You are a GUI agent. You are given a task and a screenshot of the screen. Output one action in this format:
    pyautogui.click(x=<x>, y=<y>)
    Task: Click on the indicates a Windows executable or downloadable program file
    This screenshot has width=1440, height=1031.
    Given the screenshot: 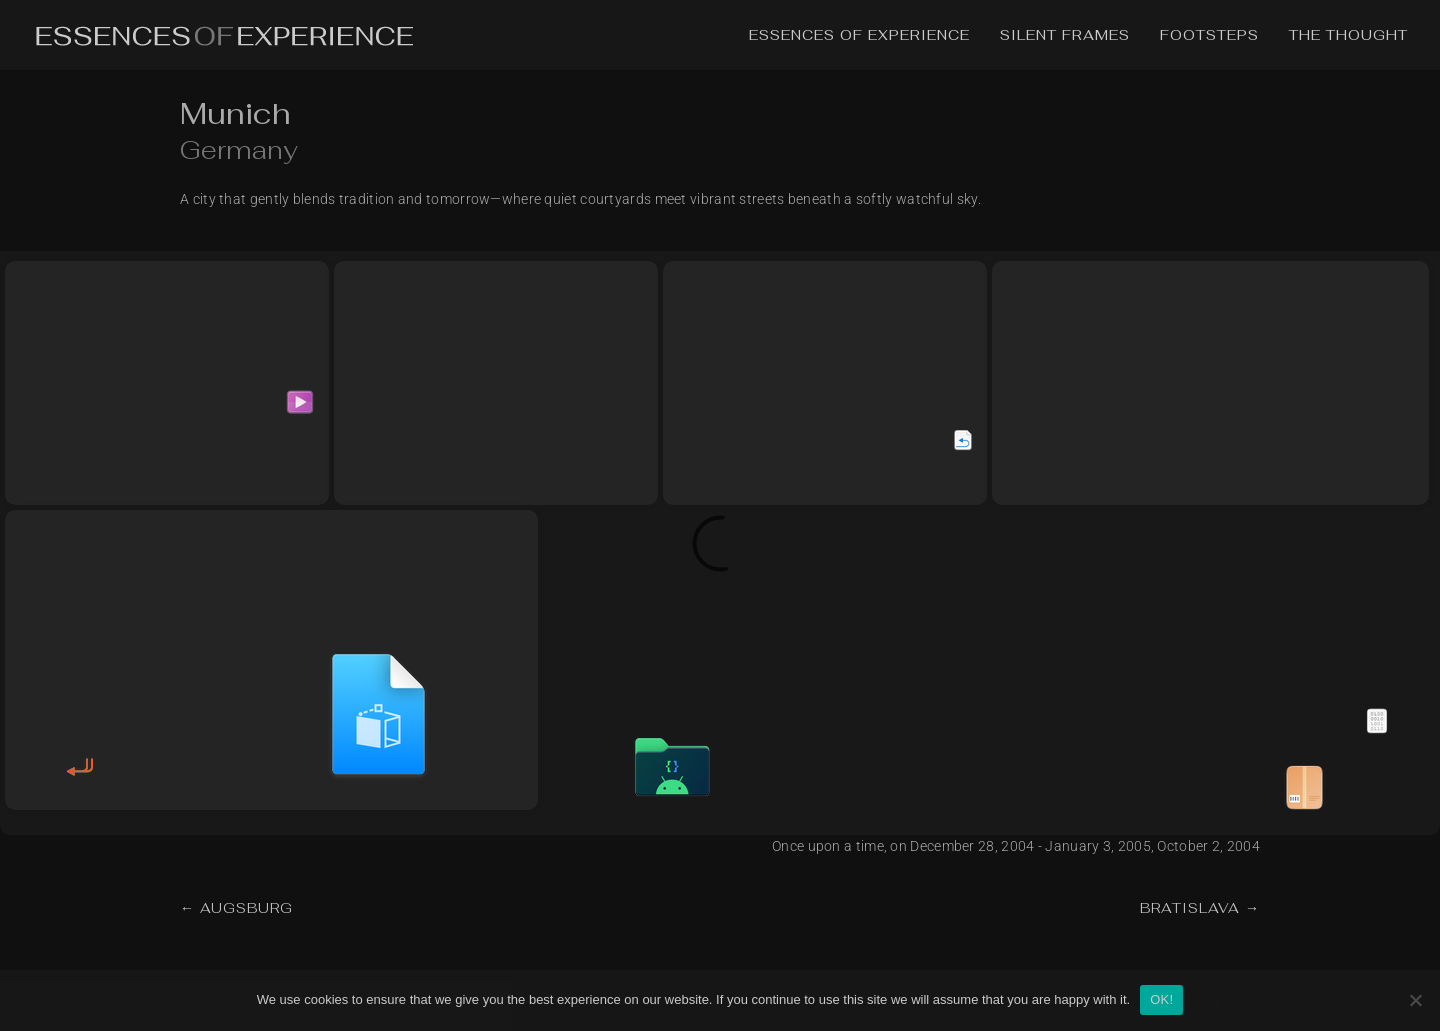 What is the action you would take?
    pyautogui.click(x=1377, y=721)
    